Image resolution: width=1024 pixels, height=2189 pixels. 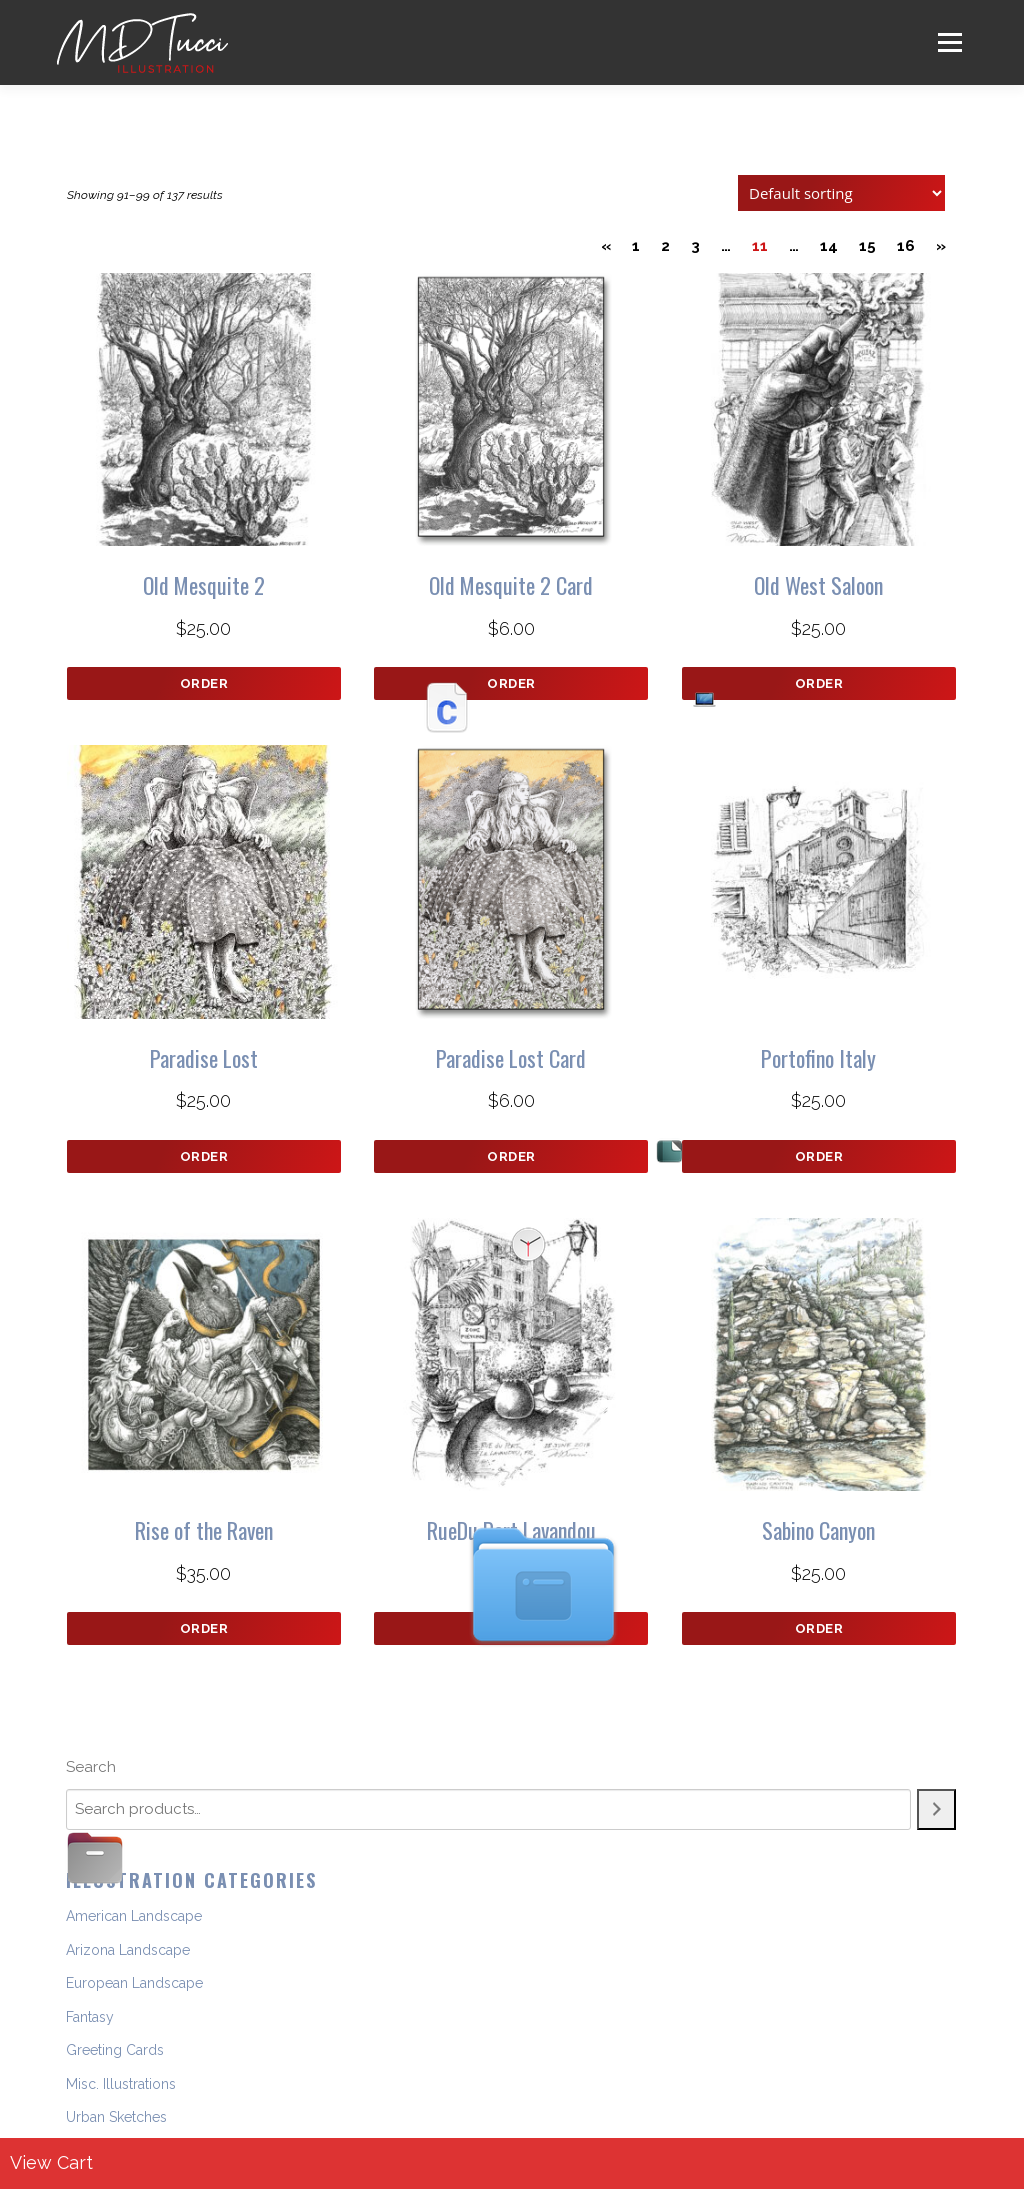 What do you see at coordinates (528, 1244) in the screenshot?
I see `open date and time settings` at bounding box center [528, 1244].